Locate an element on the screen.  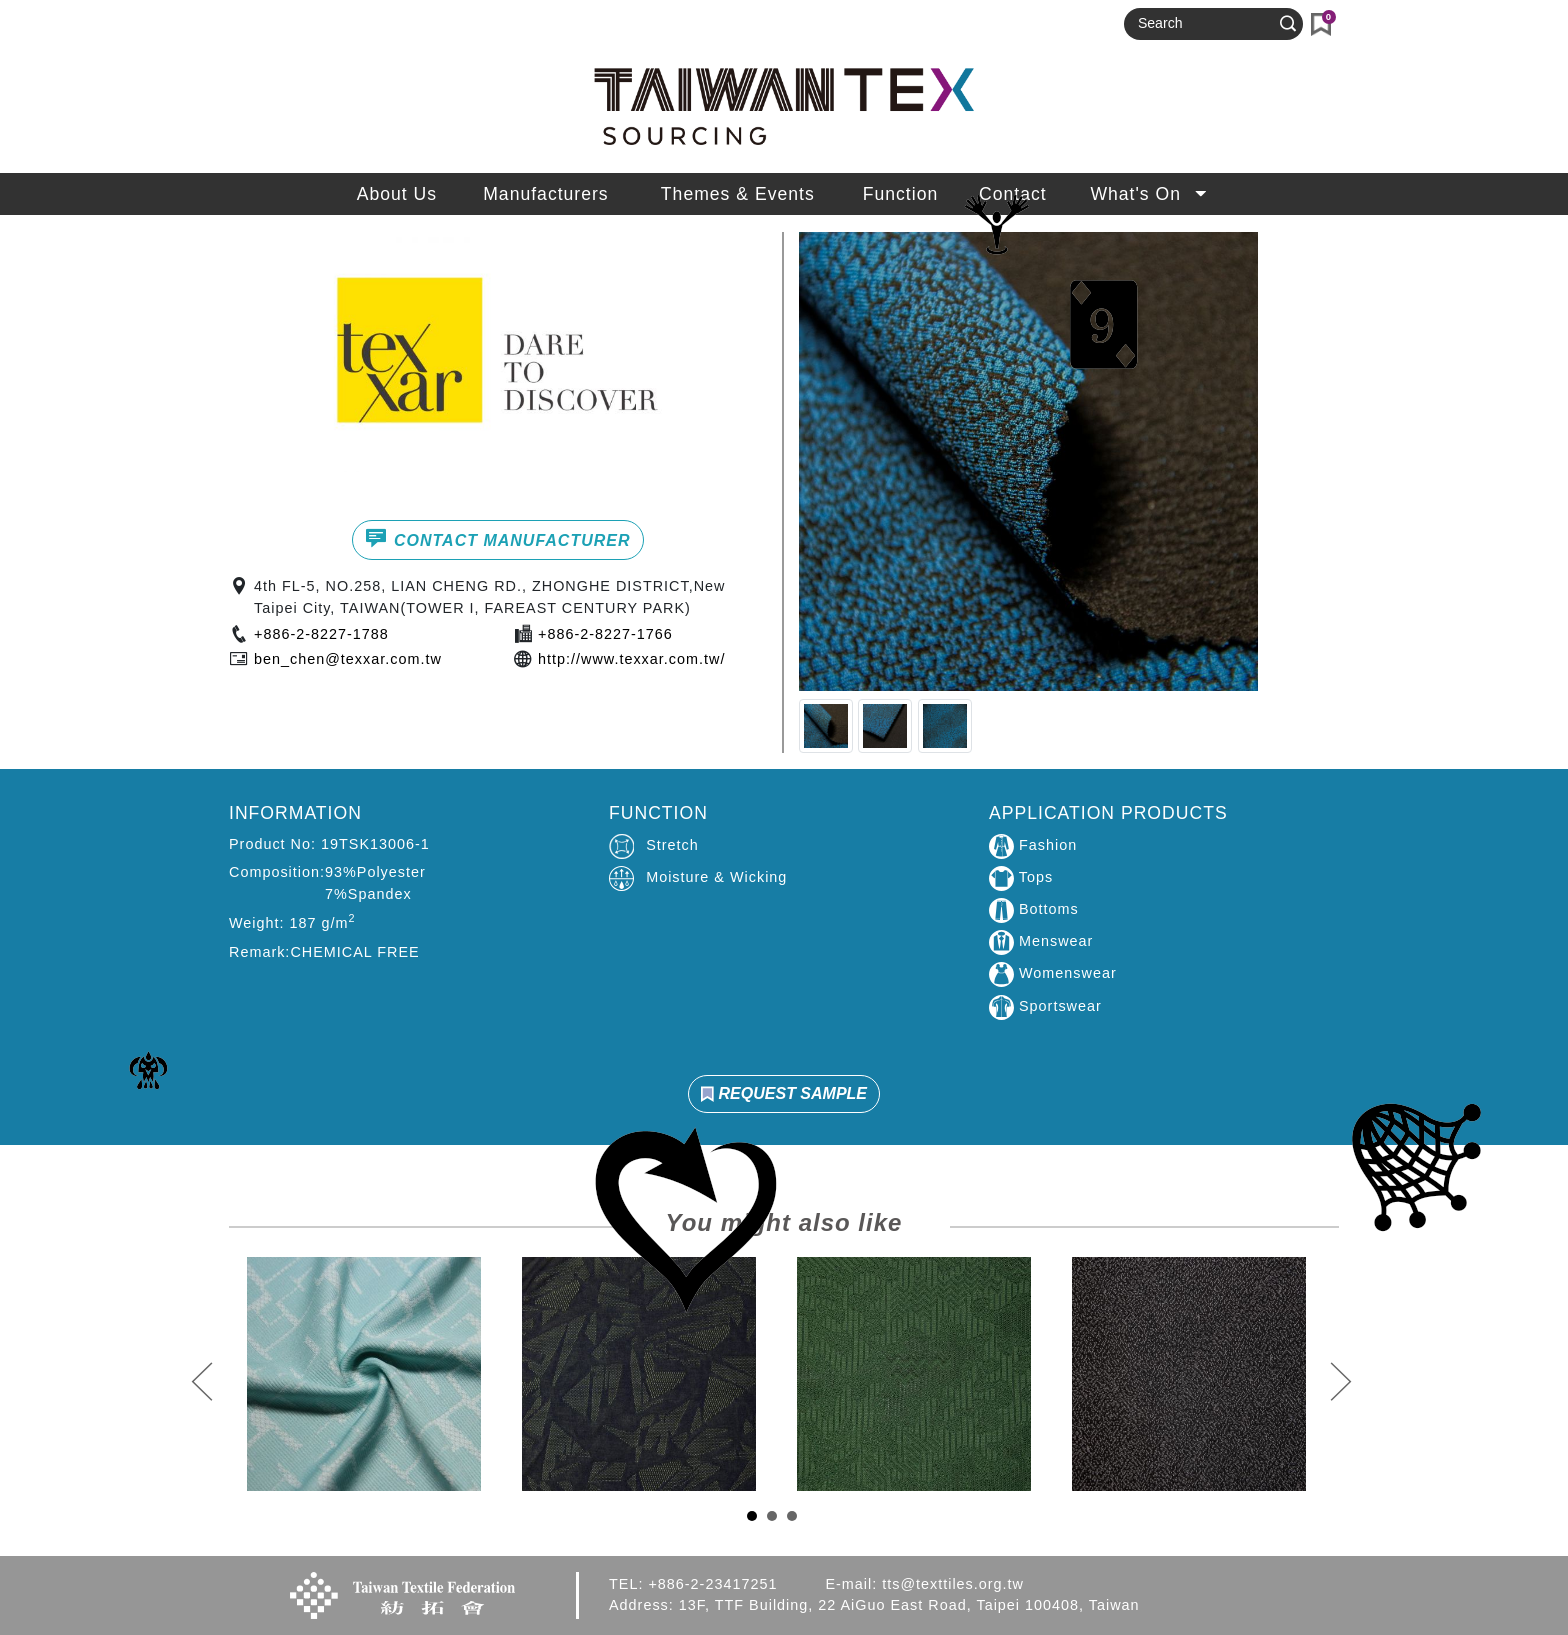
fishing net tool or equipment in a game is located at coordinates (1417, 1168).